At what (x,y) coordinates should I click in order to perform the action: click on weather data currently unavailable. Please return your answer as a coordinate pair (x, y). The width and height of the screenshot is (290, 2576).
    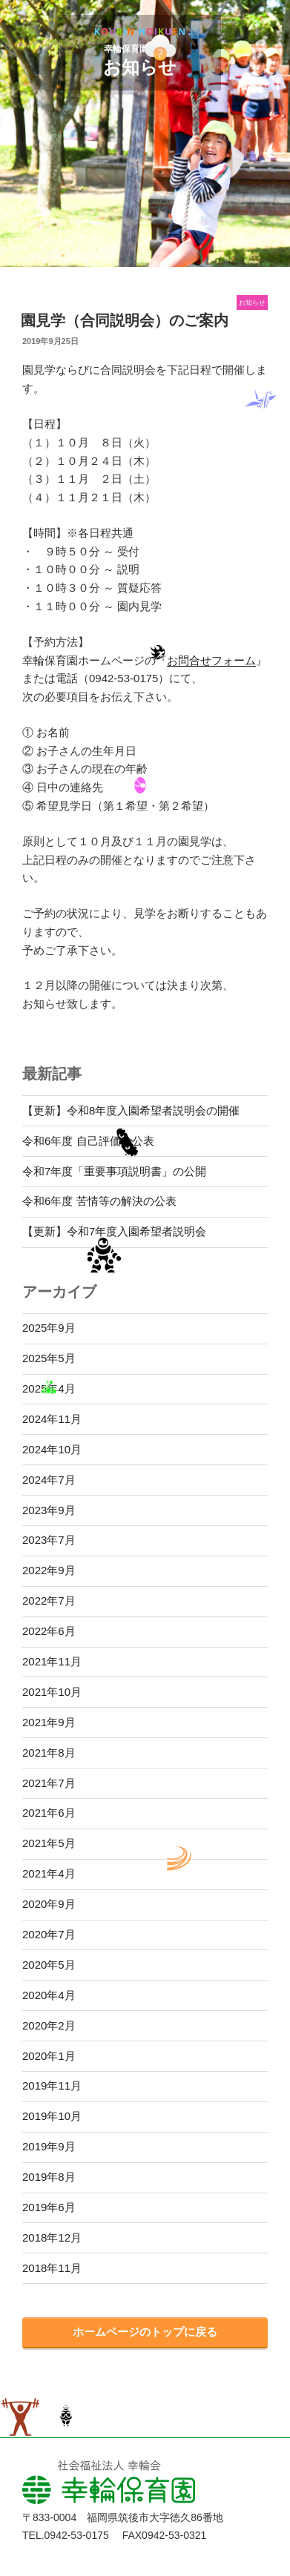
    Looking at the image, I should click on (160, 47).